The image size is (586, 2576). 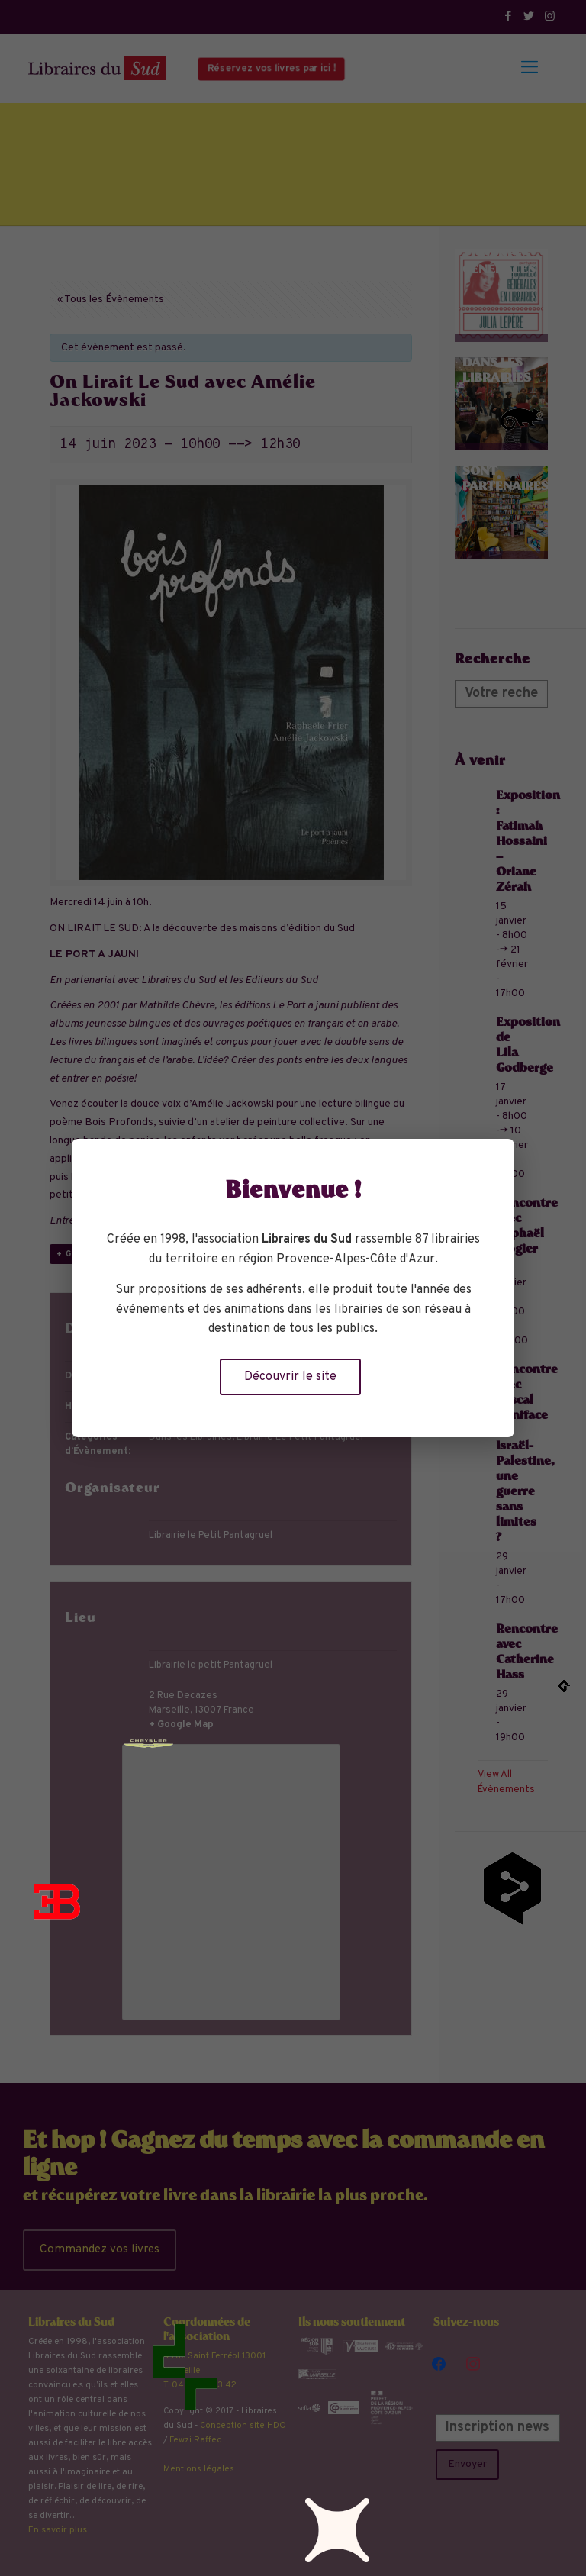 I want to click on open DeepL translator, so click(x=512, y=1888).